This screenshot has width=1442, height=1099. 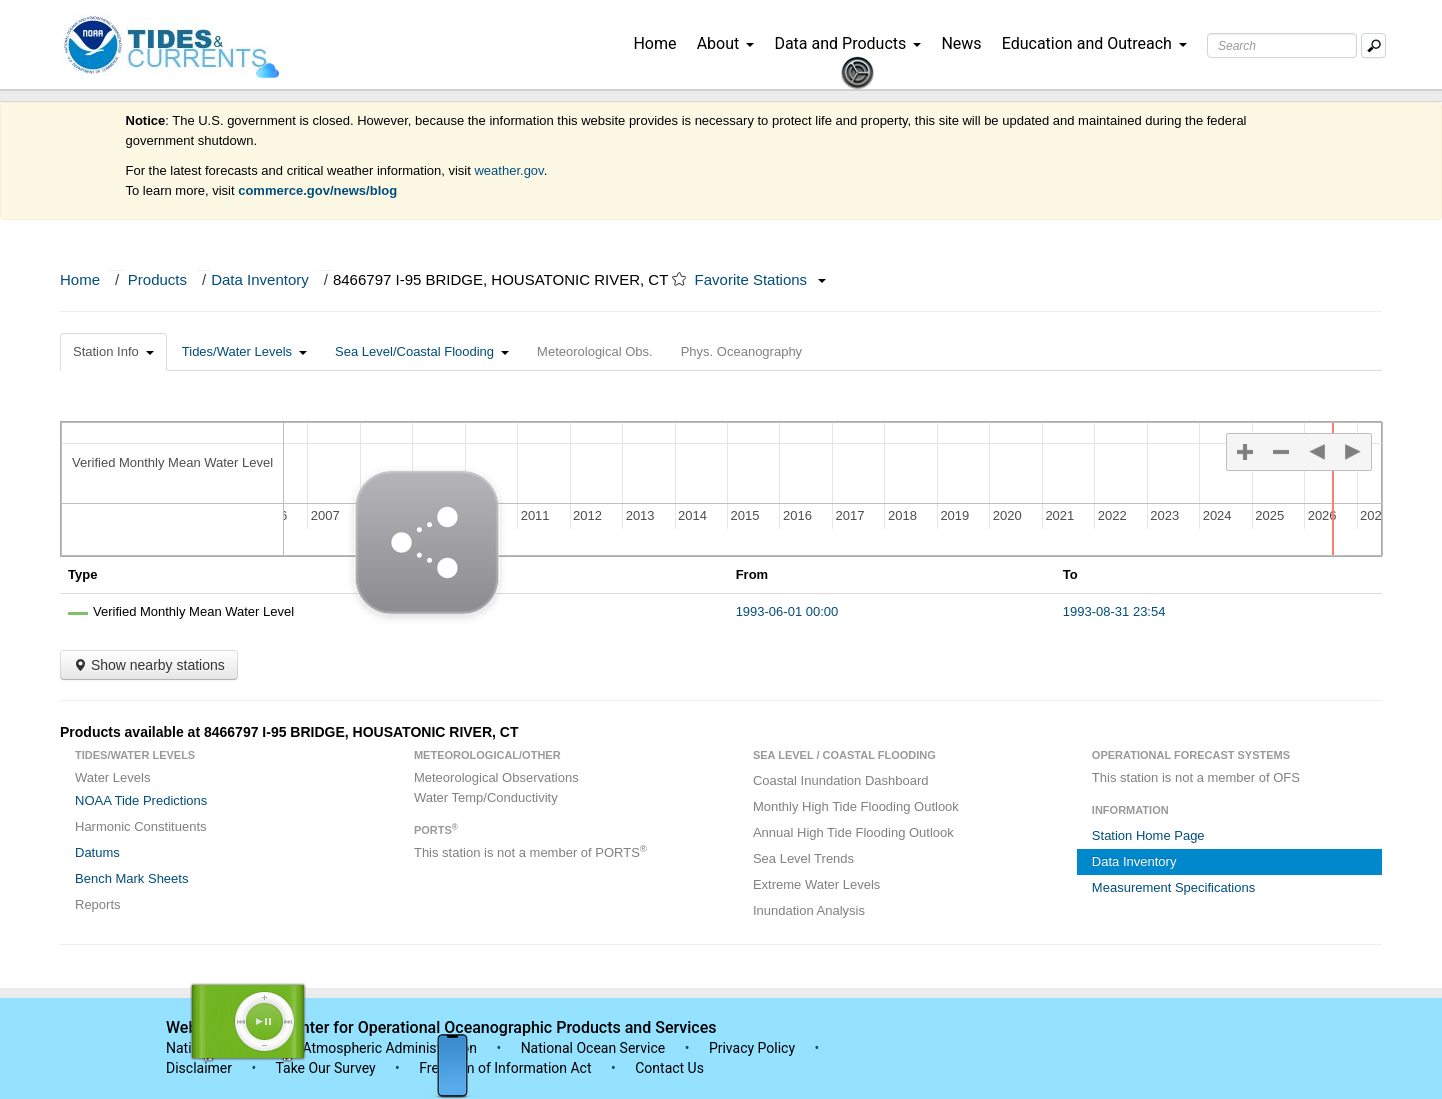 I want to click on iPod shuffle device indicator, so click(x=248, y=1001).